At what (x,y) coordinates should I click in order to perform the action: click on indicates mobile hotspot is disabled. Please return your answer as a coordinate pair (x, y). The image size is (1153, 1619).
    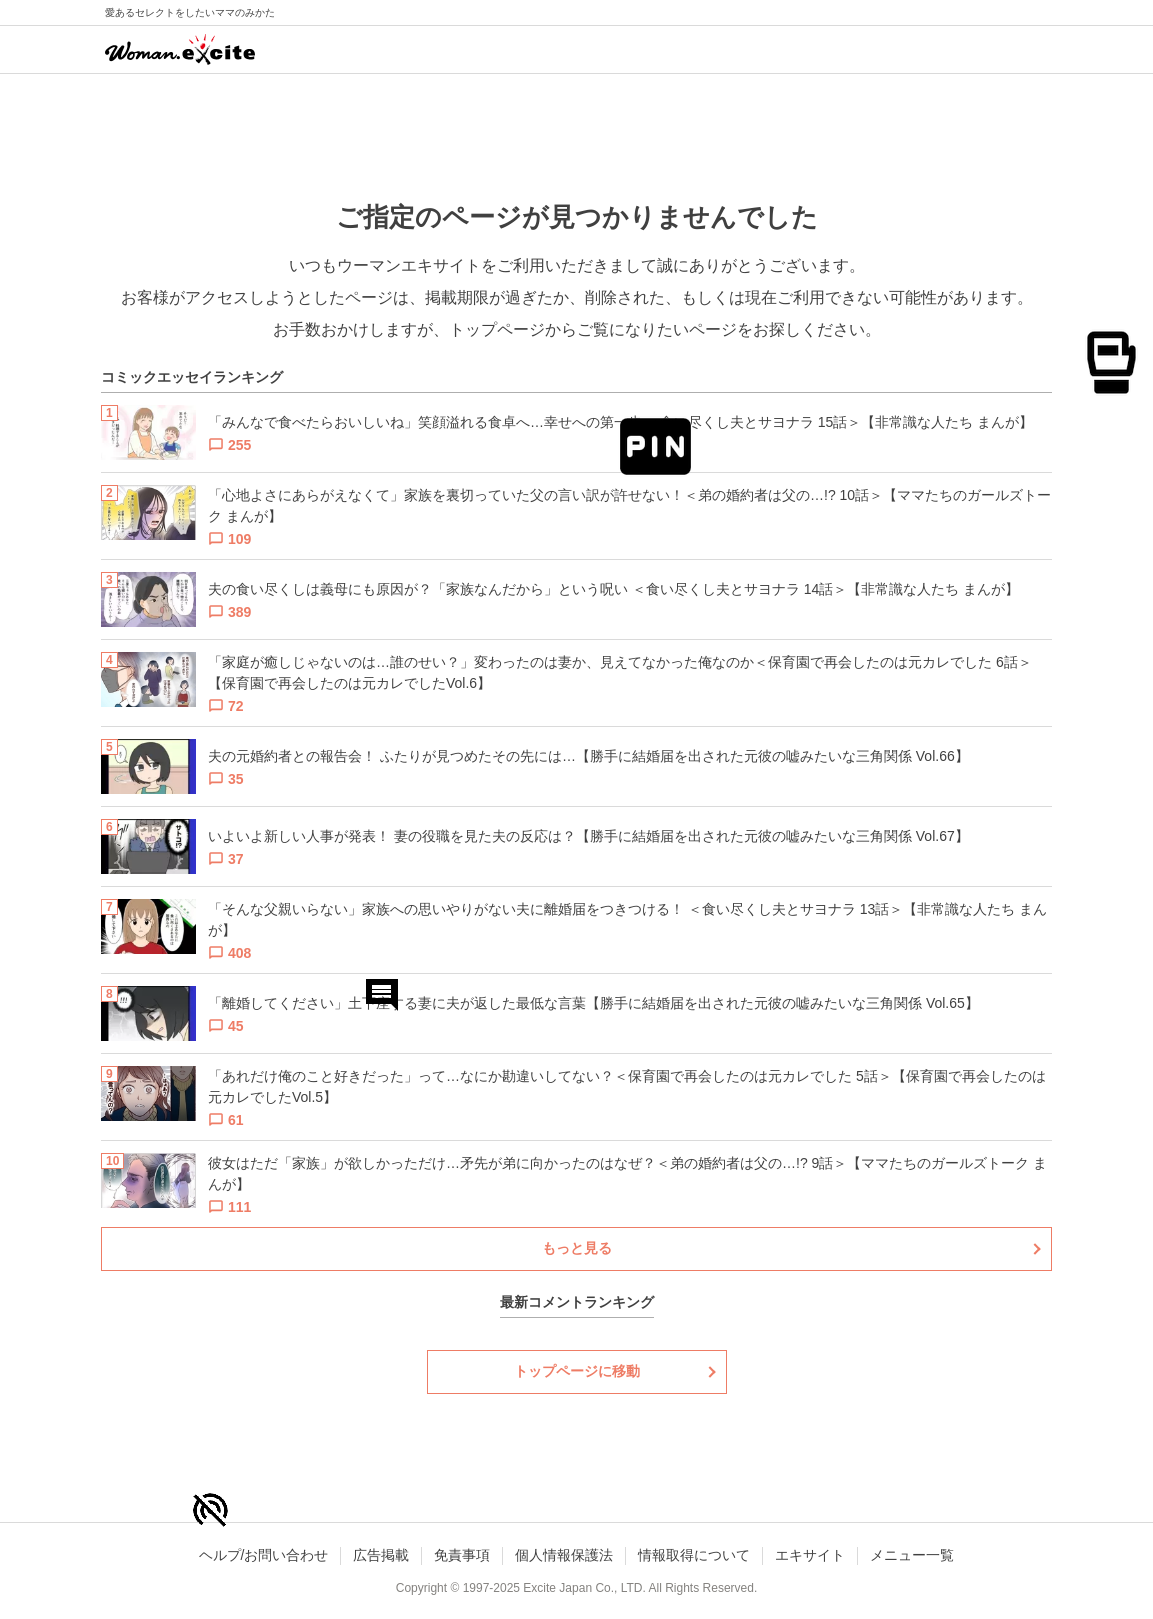
    Looking at the image, I should click on (210, 1510).